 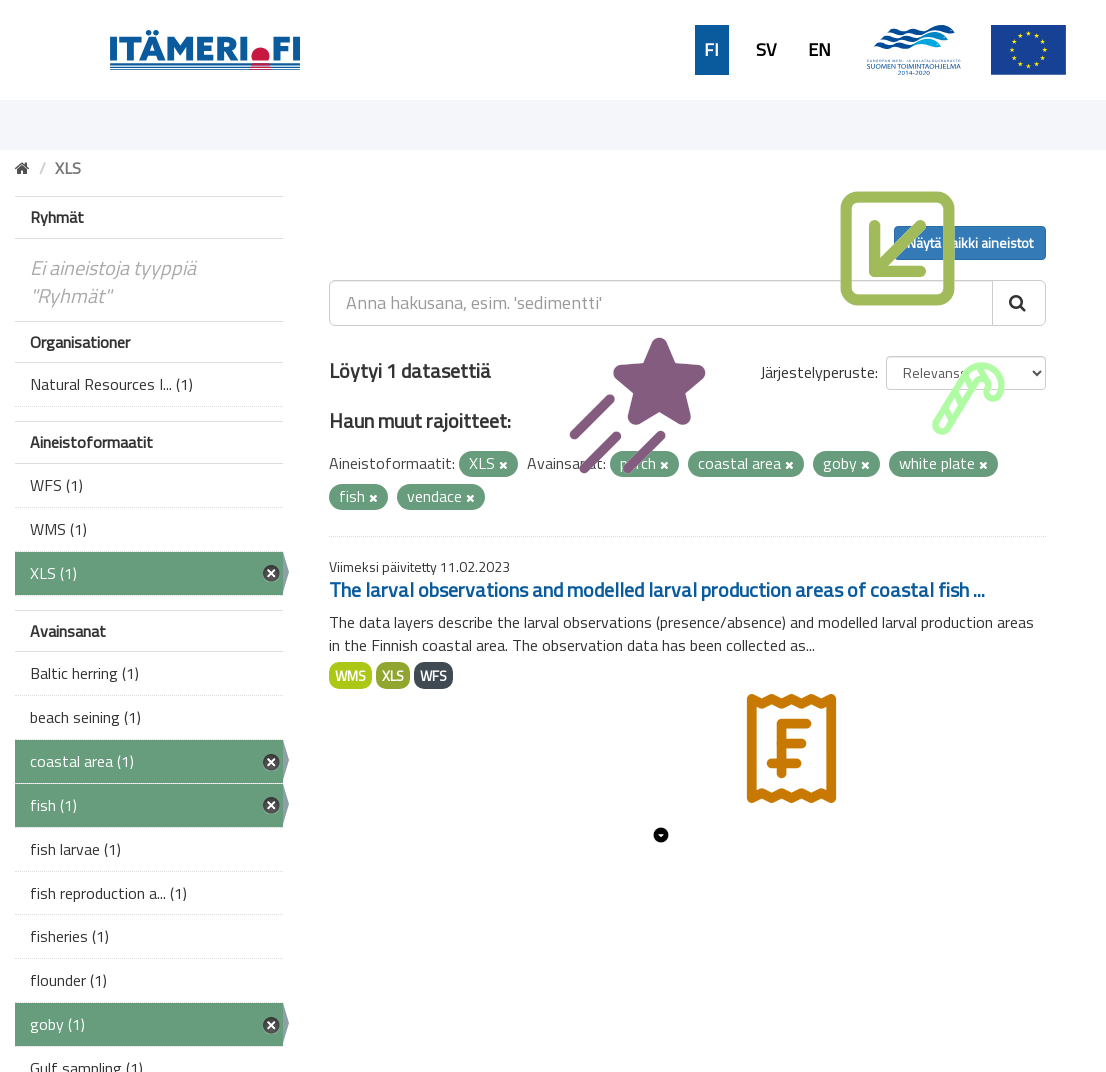 What do you see at coordinates (791, 748) in the screenshot?
I see `view receipt or transaction in swiss francs` at bounding box center [791, 748].